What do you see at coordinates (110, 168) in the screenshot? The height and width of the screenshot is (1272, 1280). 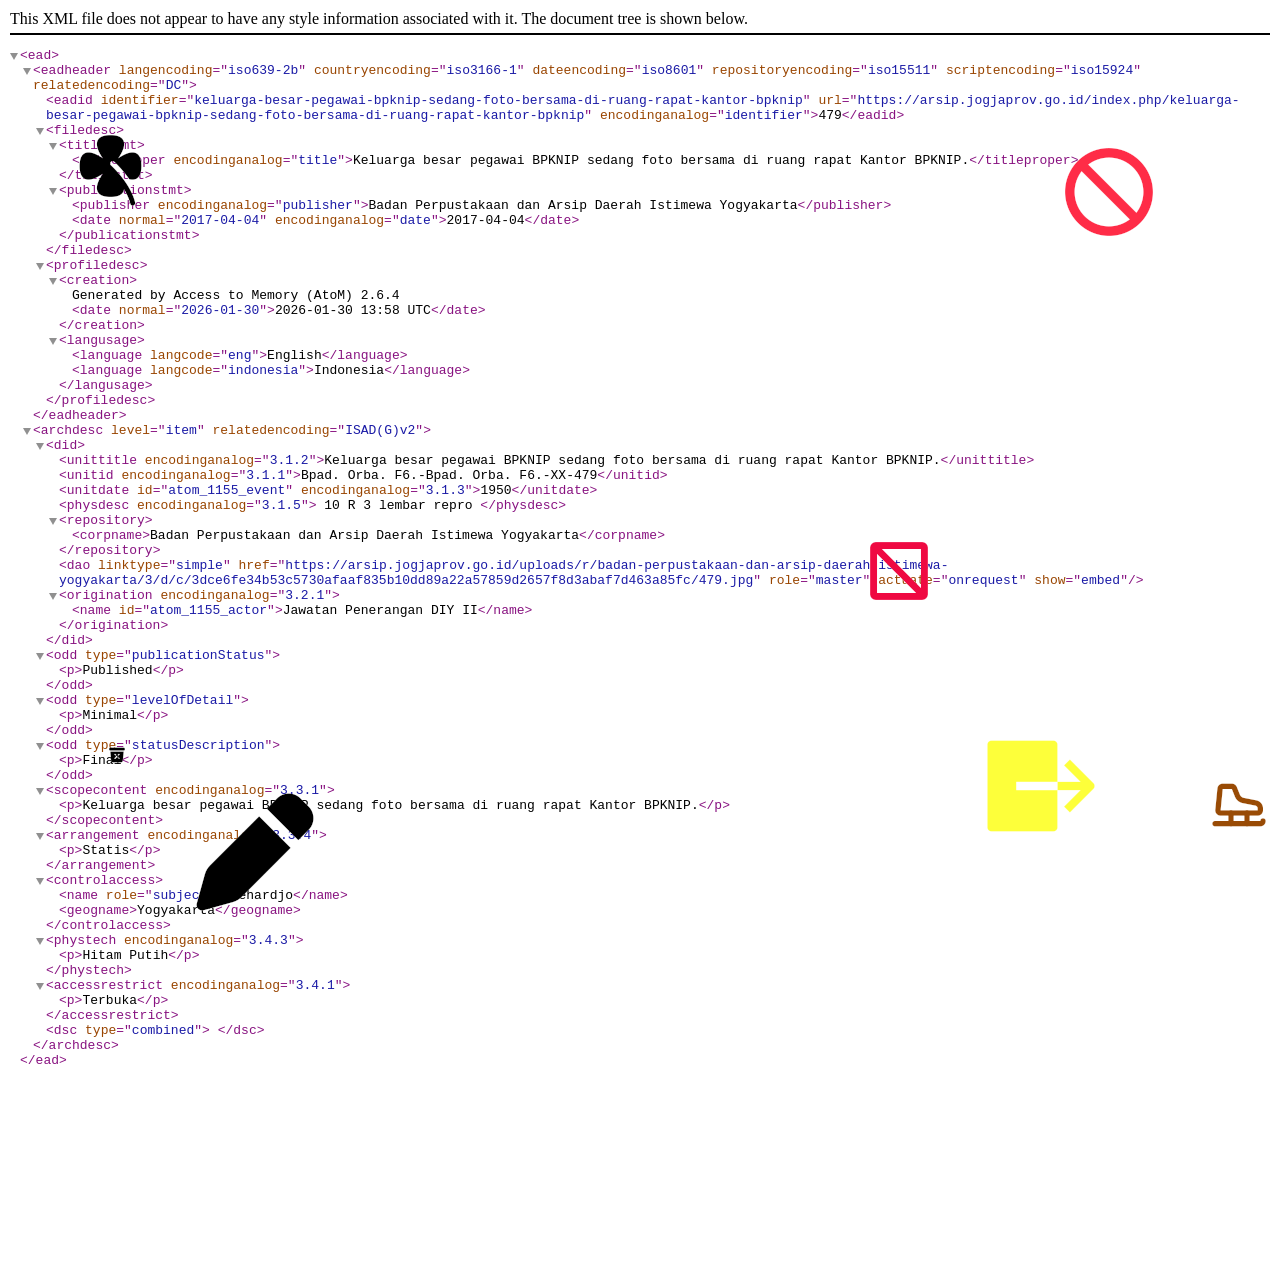 I see `indicates a lucky or bonus reward` at bounding box center [110, 168].